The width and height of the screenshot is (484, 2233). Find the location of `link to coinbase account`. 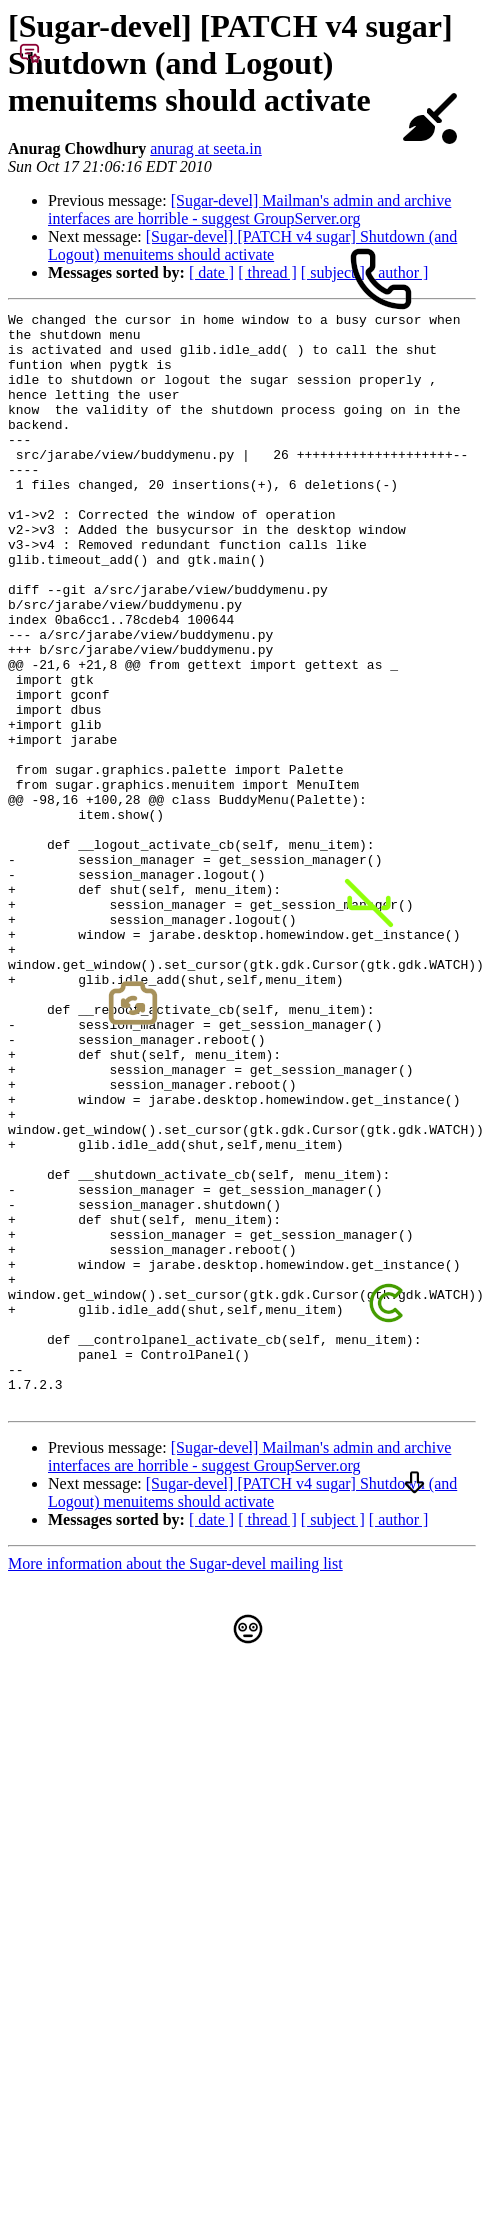

link to coinbase account is located at coordinates (387, 1303).